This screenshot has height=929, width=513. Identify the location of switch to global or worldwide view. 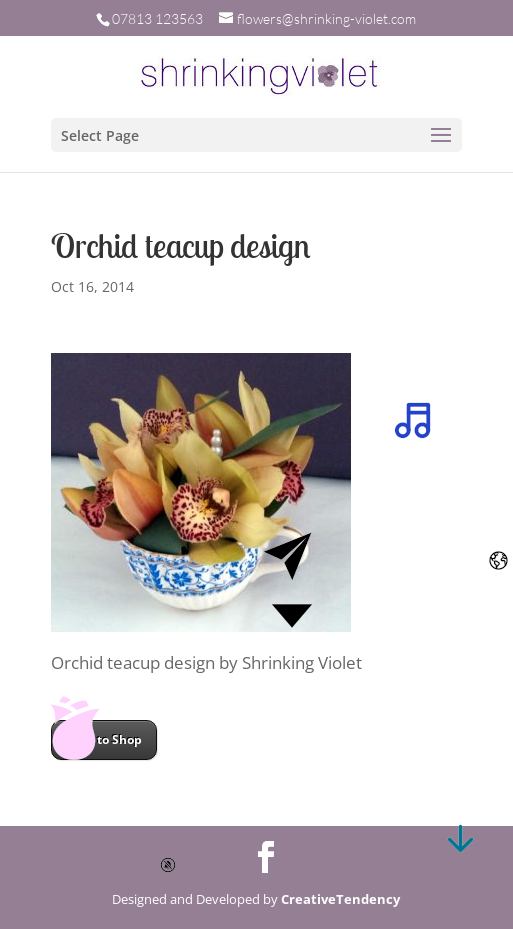
(498, 560).